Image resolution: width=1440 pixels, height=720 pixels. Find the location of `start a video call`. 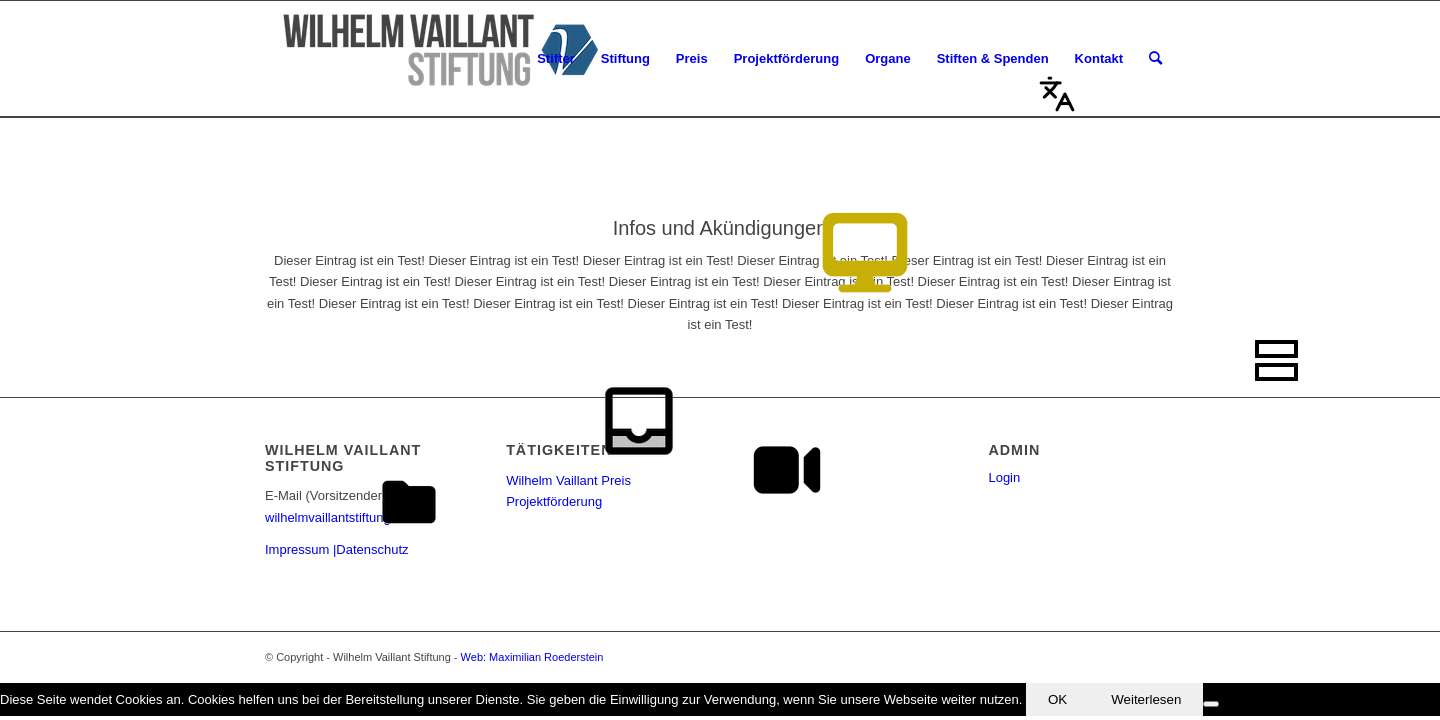

start a video call is located at coordinates (787, 470).